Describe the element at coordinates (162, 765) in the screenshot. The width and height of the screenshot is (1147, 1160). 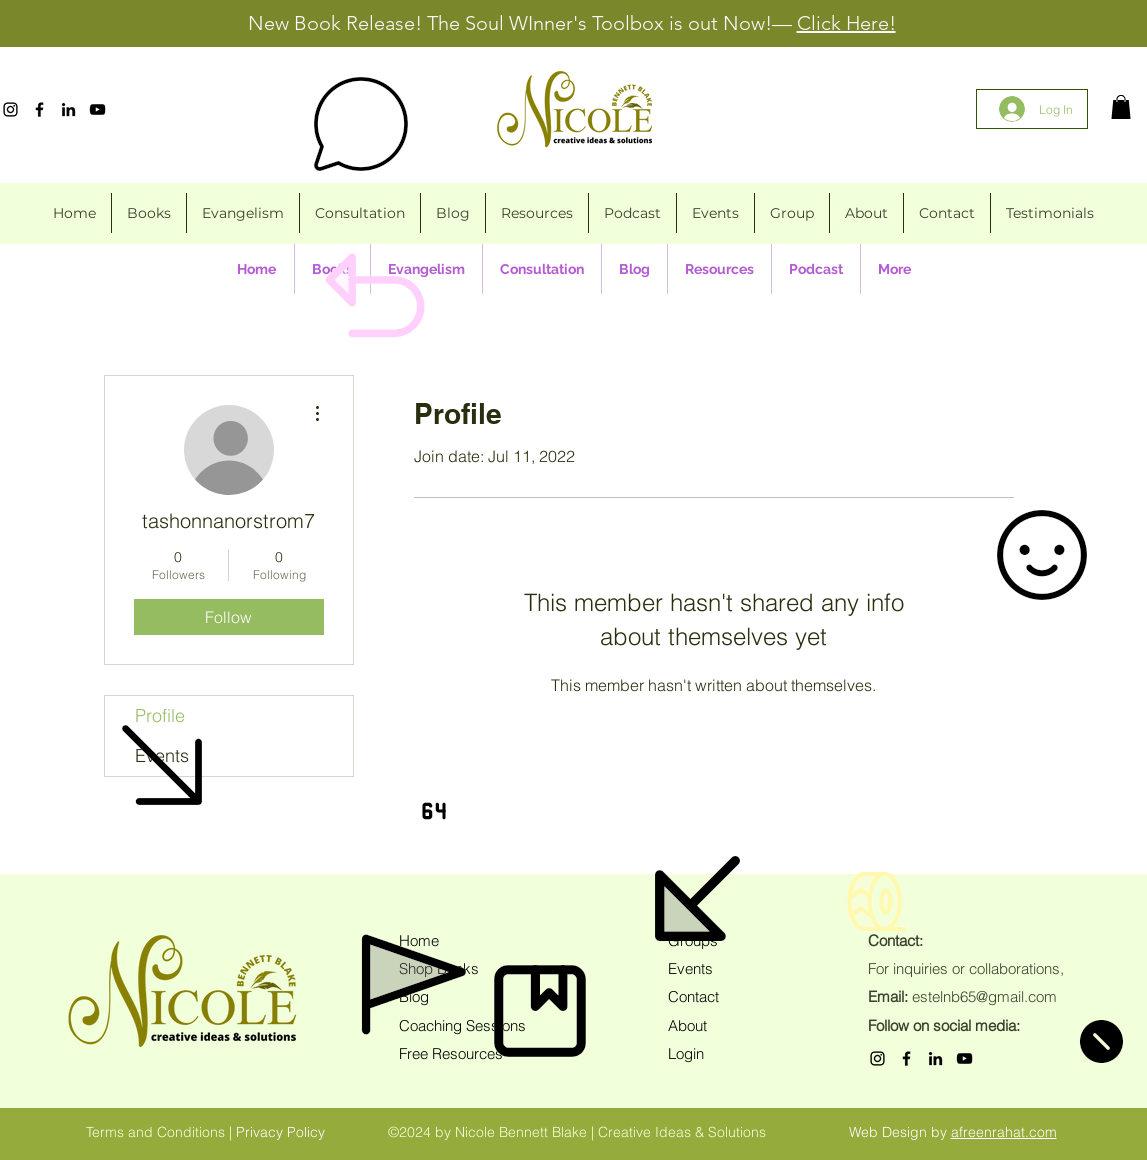
I see `navigate to the next item diagonally` at that location.